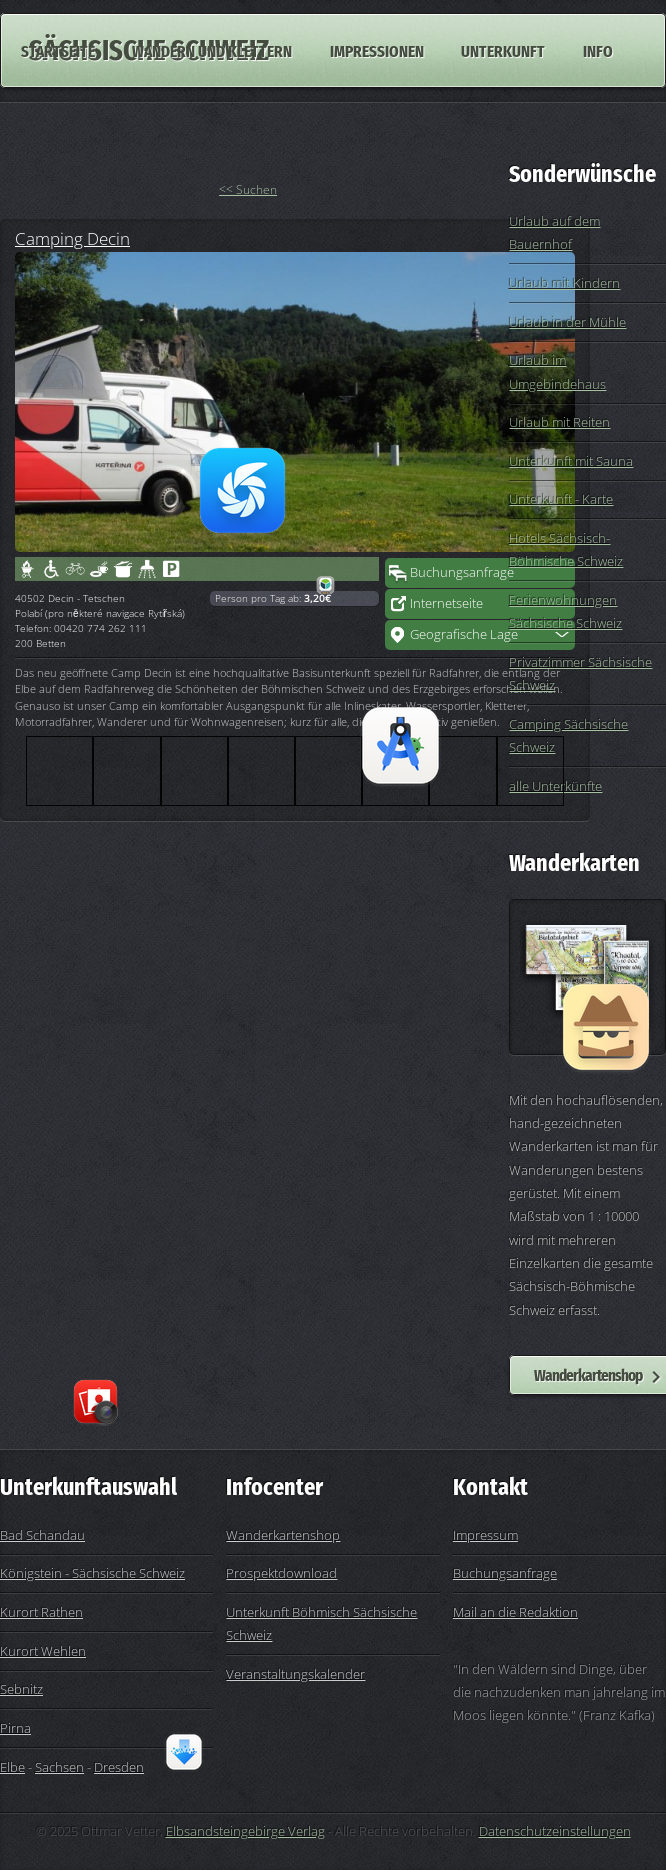  Describe the element at coordinates (606, 1027) in the screenshot. I see `open d-spy application for debugging d-bus` at that location.